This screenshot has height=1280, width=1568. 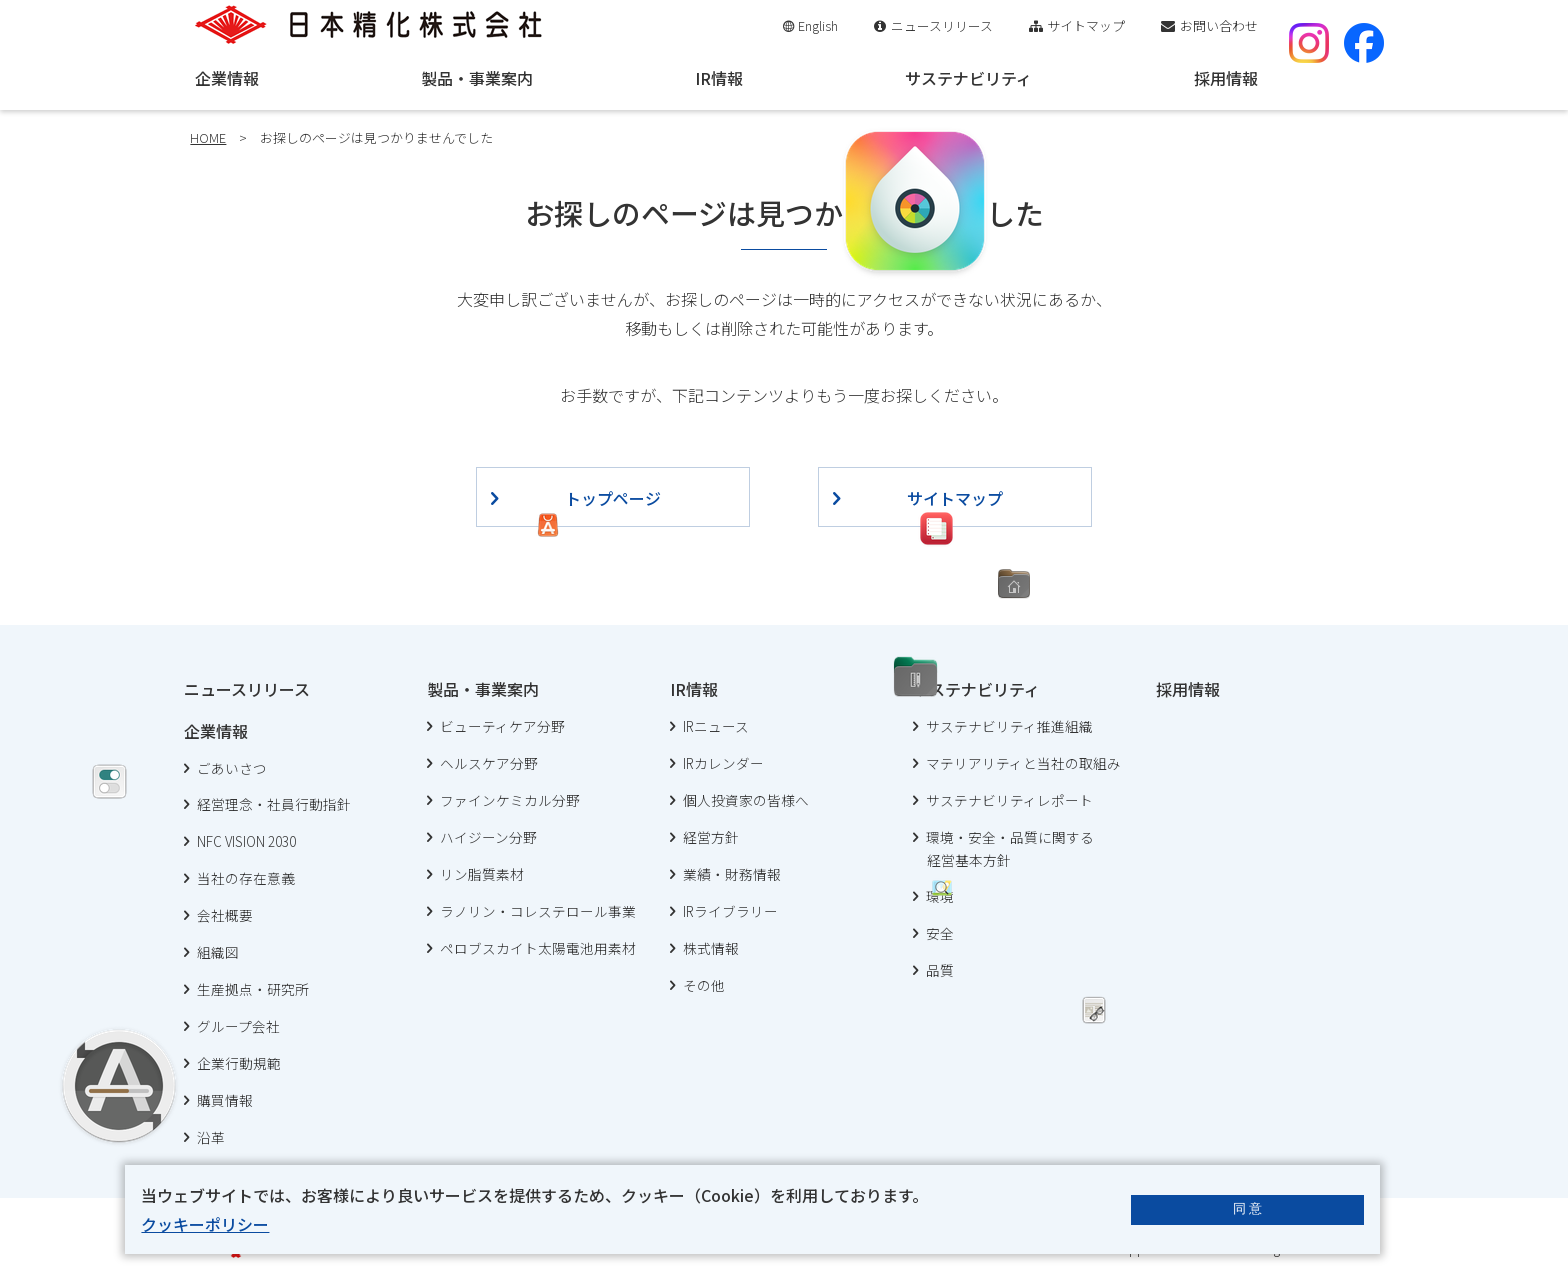 What do you see at coordinates (1094, 1010) in the screenshot?
I see `open office or productivity applications` at bounding box center [1094, 1010].